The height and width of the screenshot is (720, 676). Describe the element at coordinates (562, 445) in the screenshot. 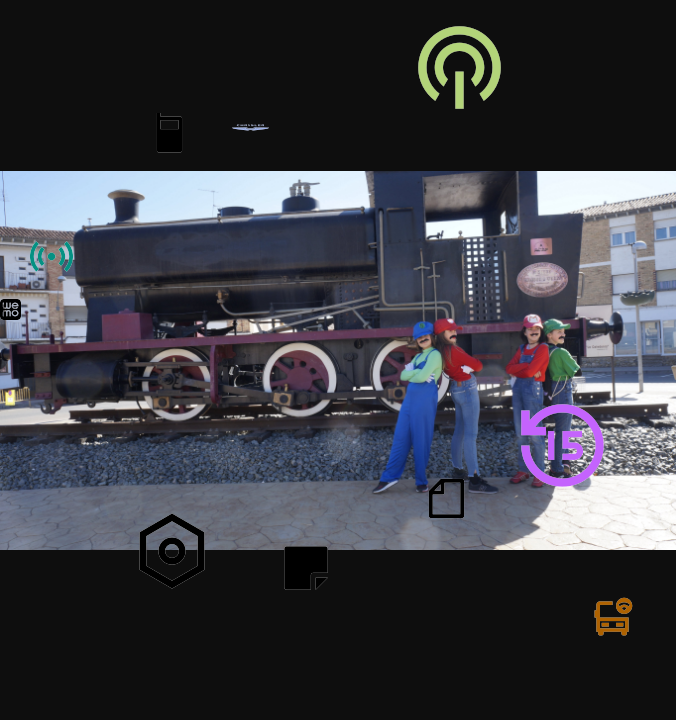

I see `rewind 15 seconds` at that location.